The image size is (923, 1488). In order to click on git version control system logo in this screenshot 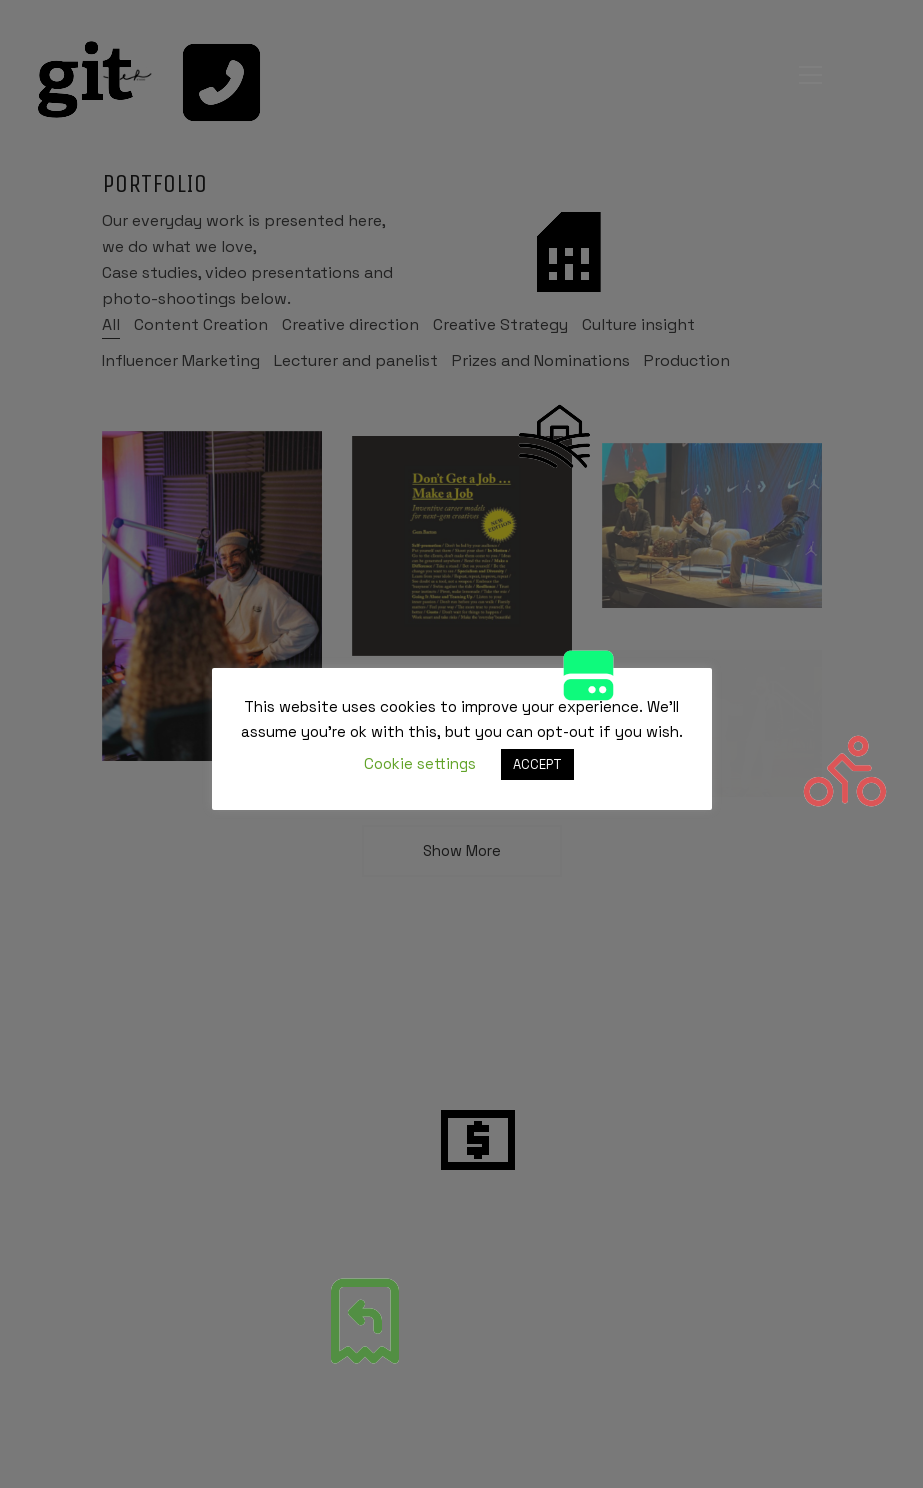, I will do `click(85, 79)`.